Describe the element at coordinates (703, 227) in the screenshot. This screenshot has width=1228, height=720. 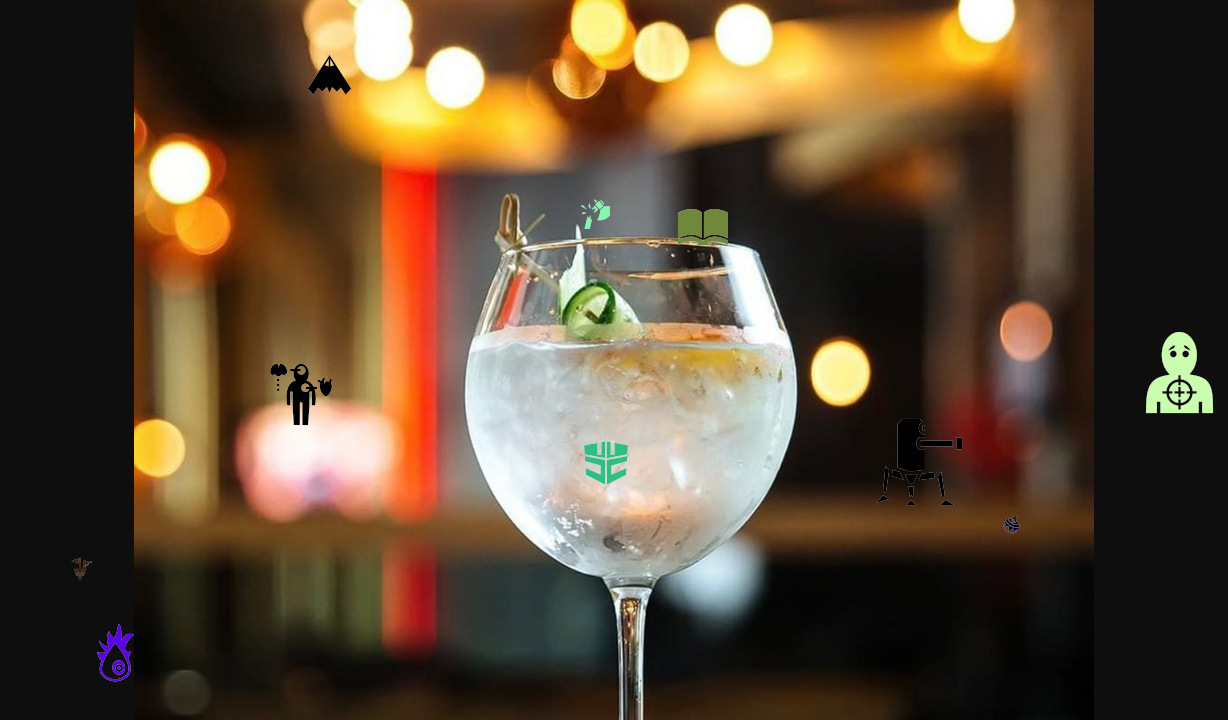
I see `open the reading or library section` at that location.